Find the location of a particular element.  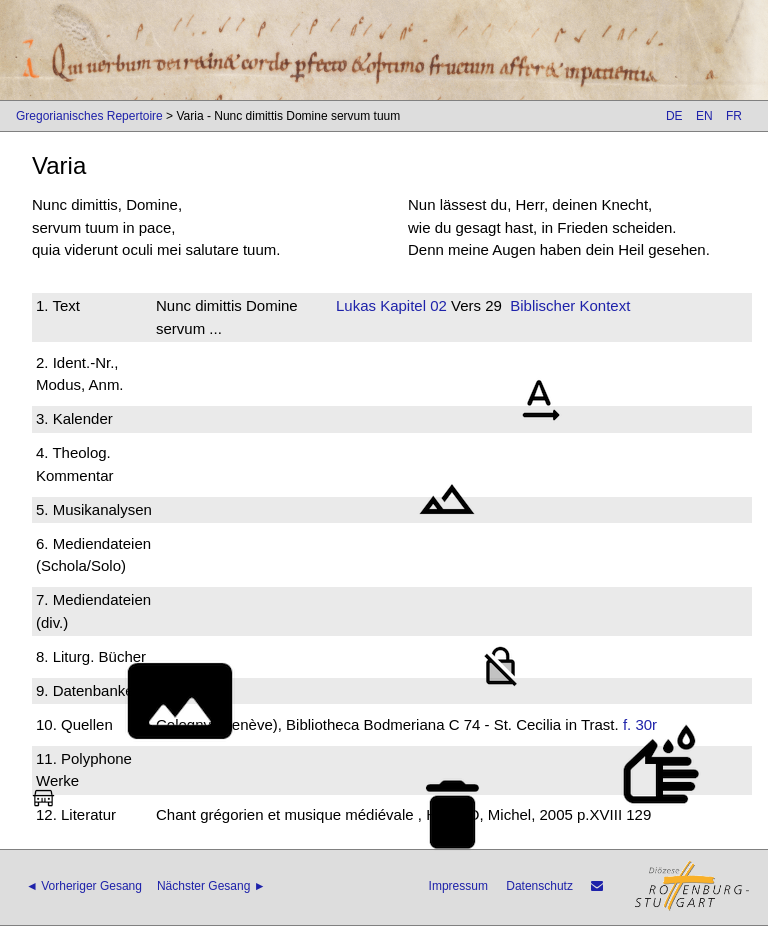

wash your hands reminder is located at coordinates (663, 764).